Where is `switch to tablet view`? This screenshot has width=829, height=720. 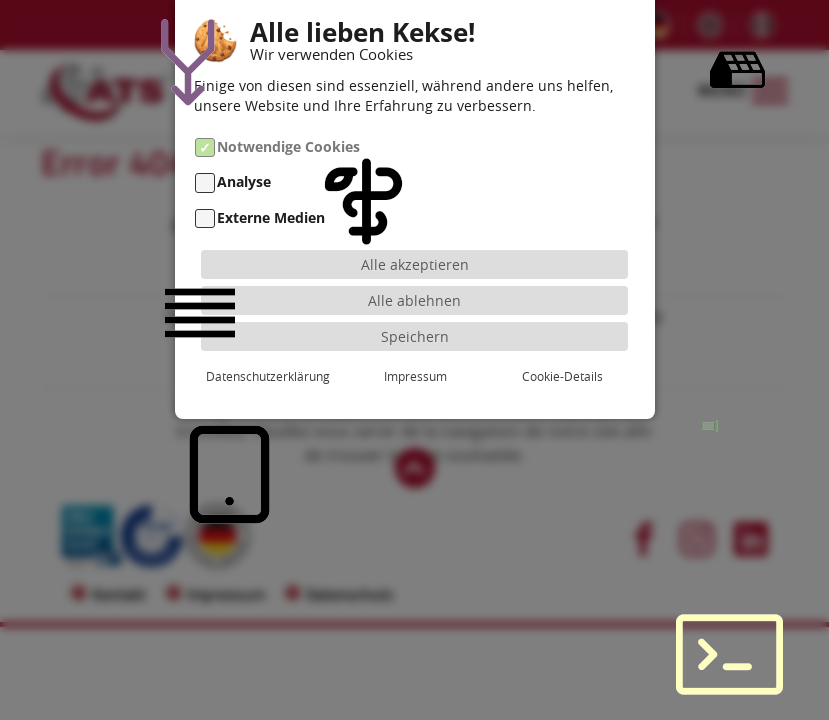
switch to tablet view is located at coordinates (229, 474).